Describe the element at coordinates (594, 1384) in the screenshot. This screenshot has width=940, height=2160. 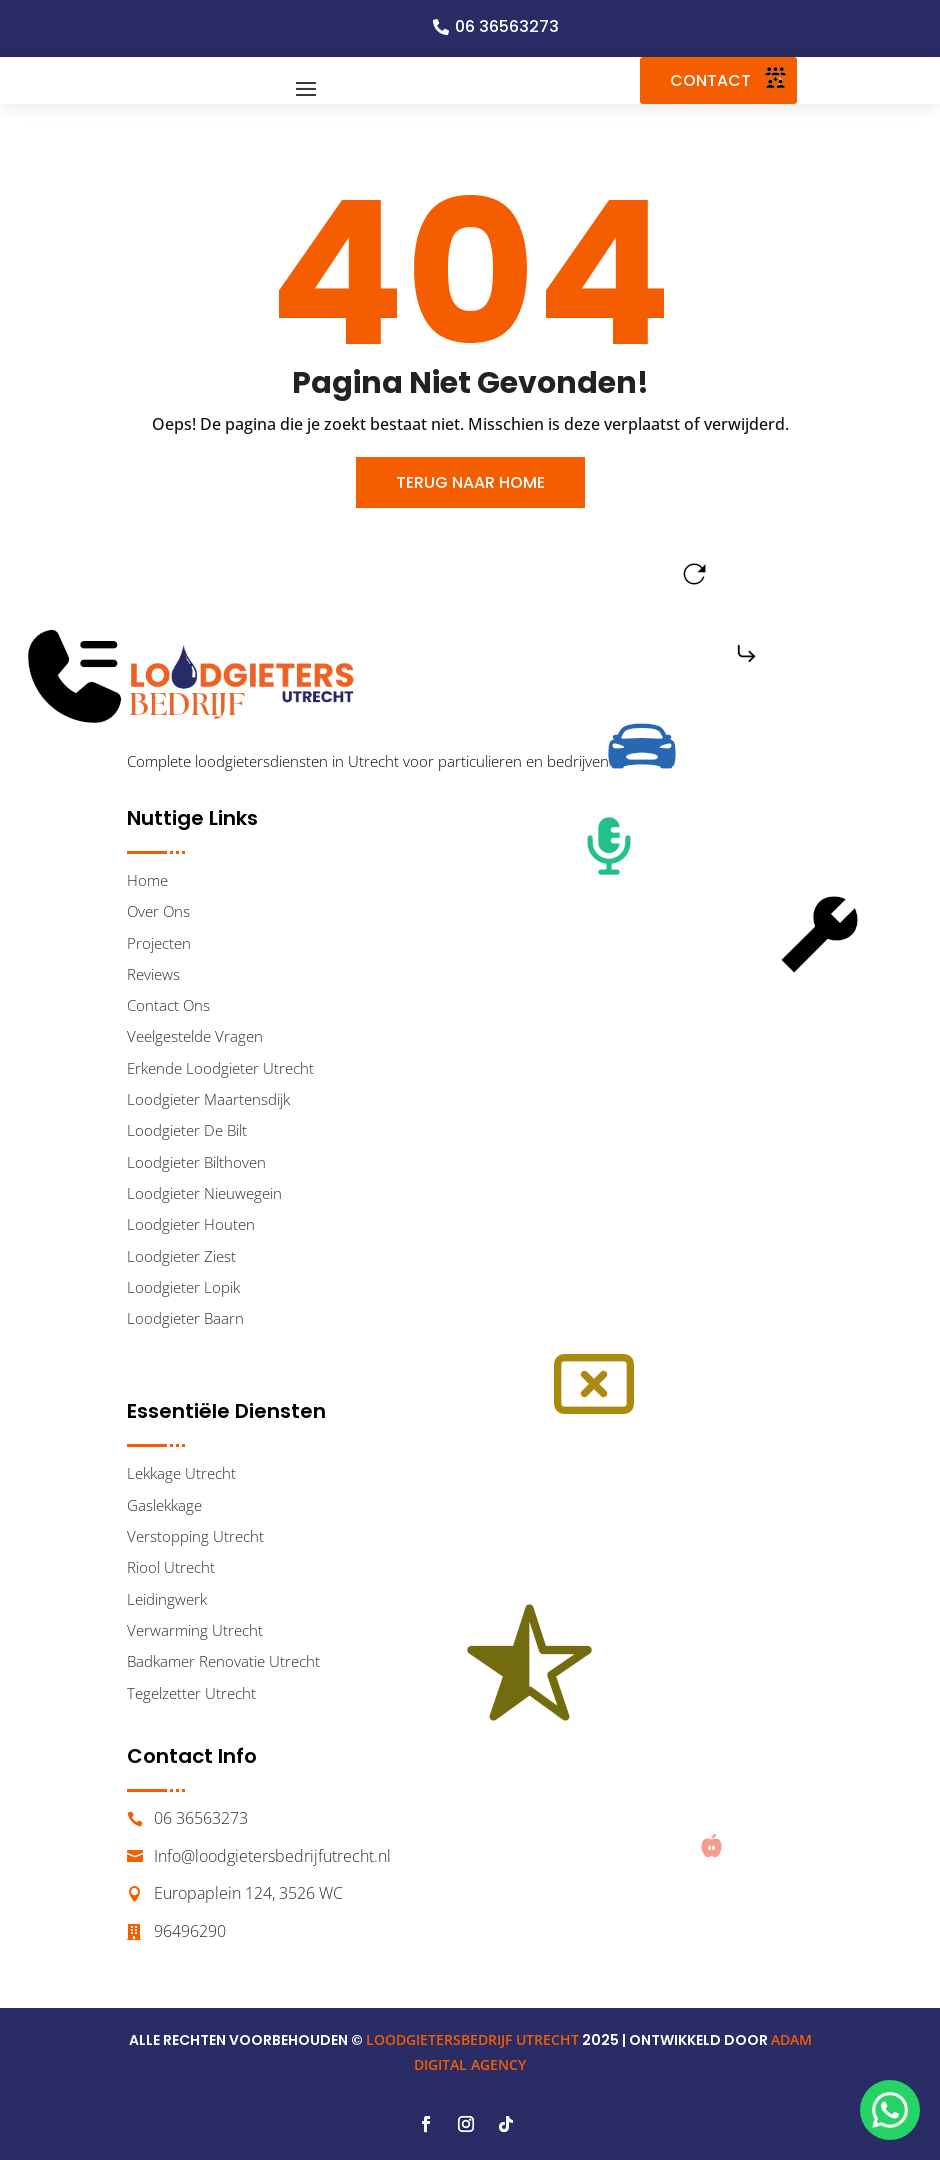
I see `close or dismiss a modal window` at that location.